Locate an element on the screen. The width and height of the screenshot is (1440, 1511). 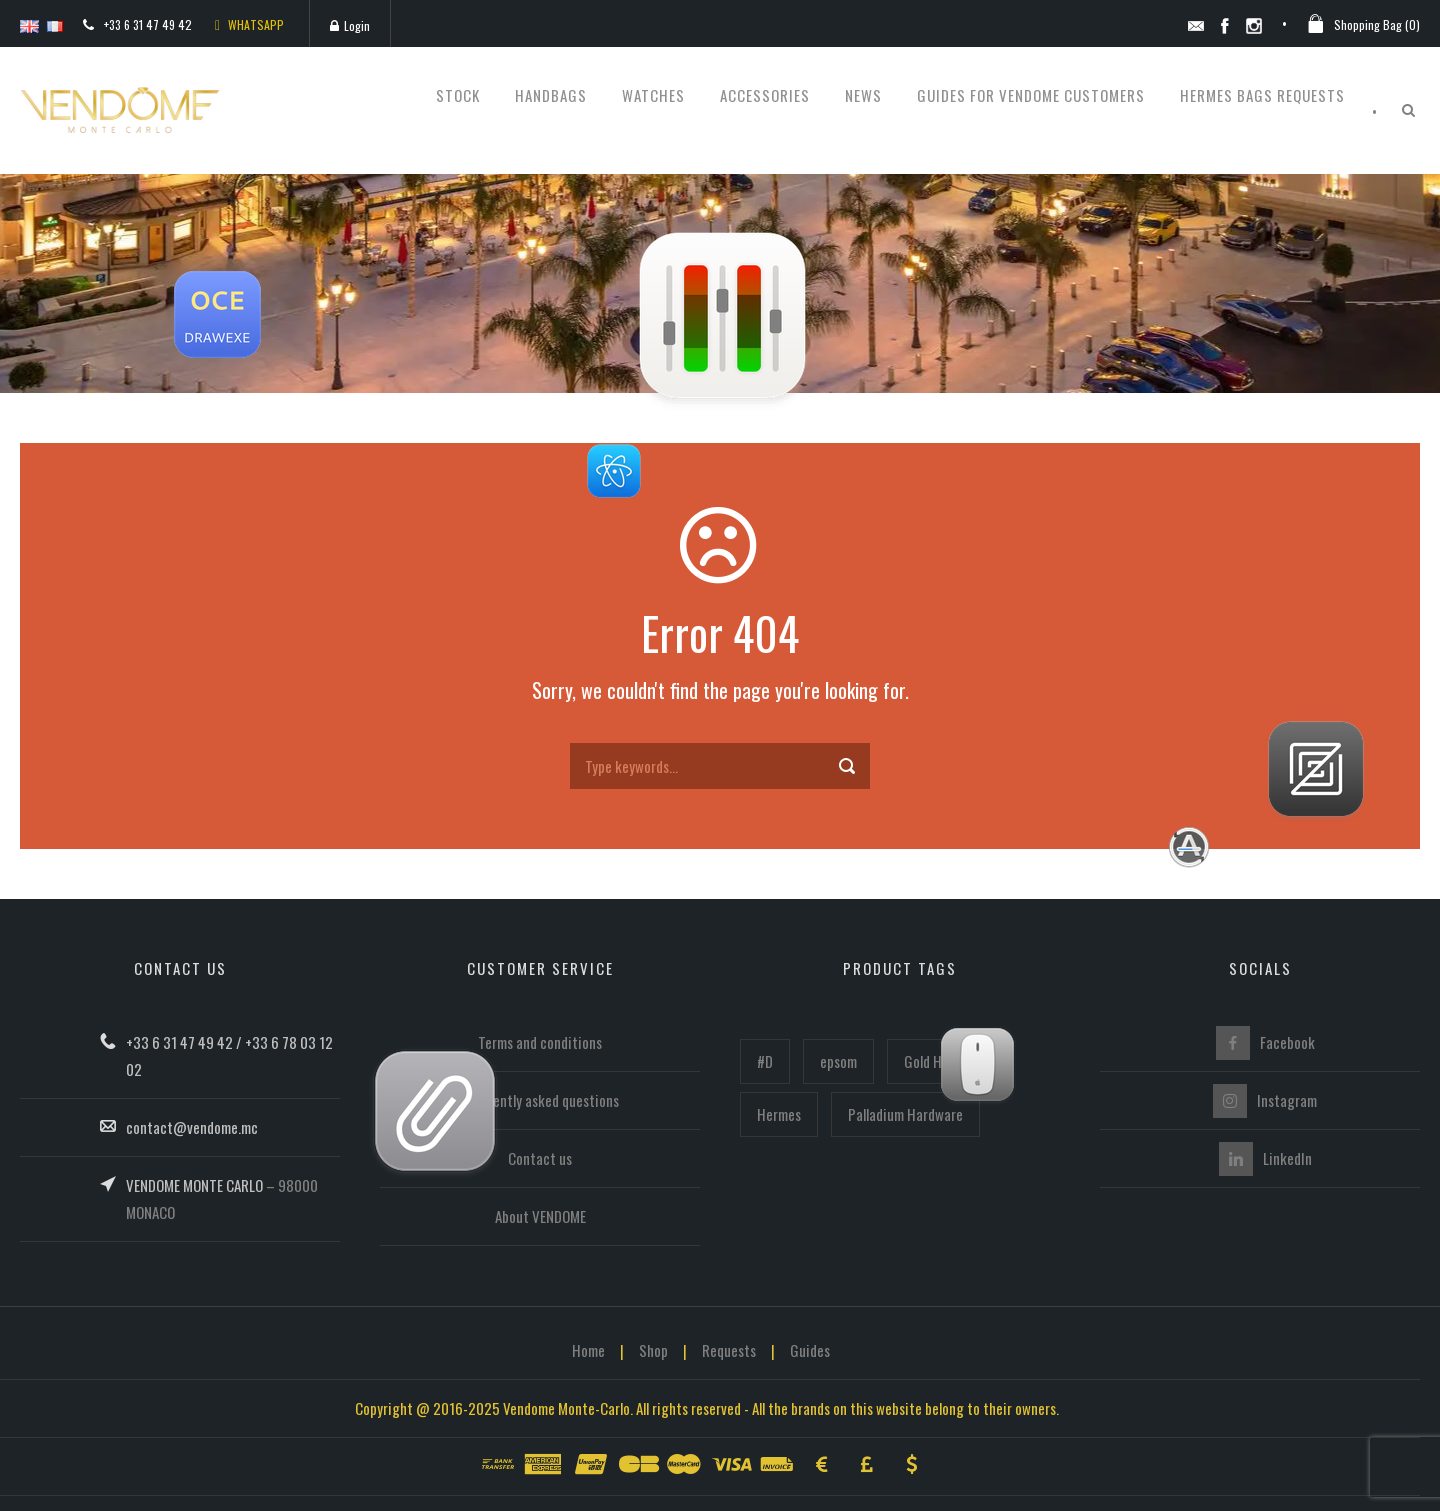
open the software update manager is located at coordinates (1189, 847).